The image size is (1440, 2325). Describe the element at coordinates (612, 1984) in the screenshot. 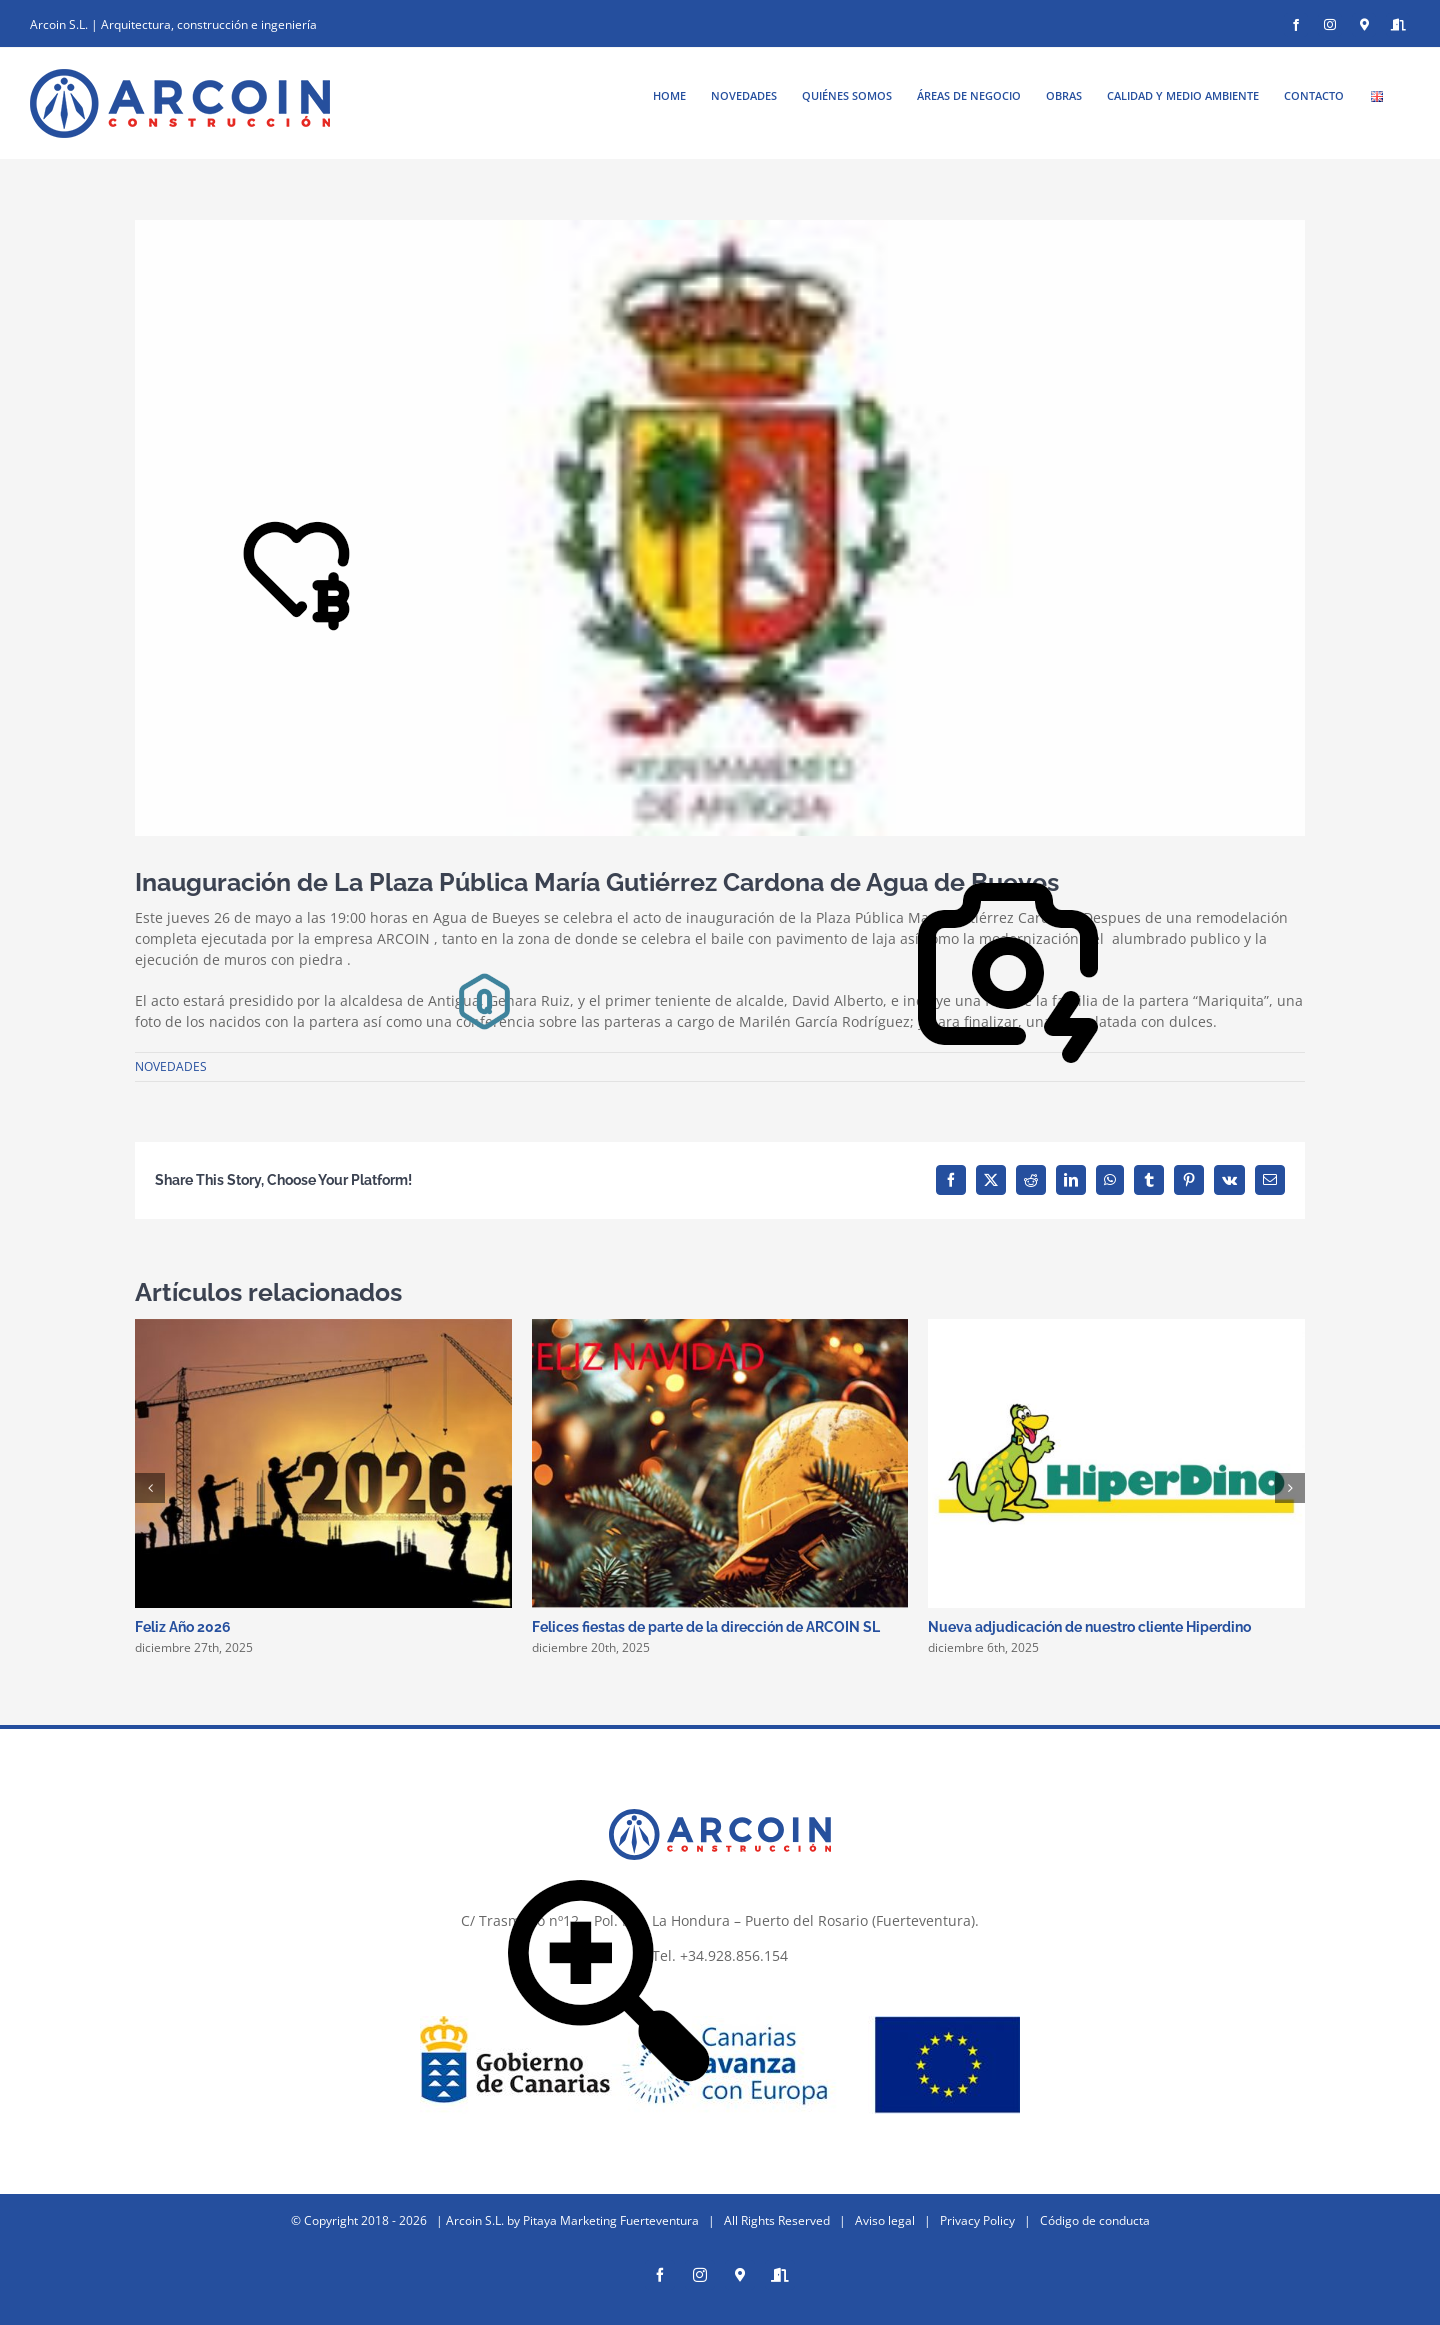

I see `zoom in on content` at that location.